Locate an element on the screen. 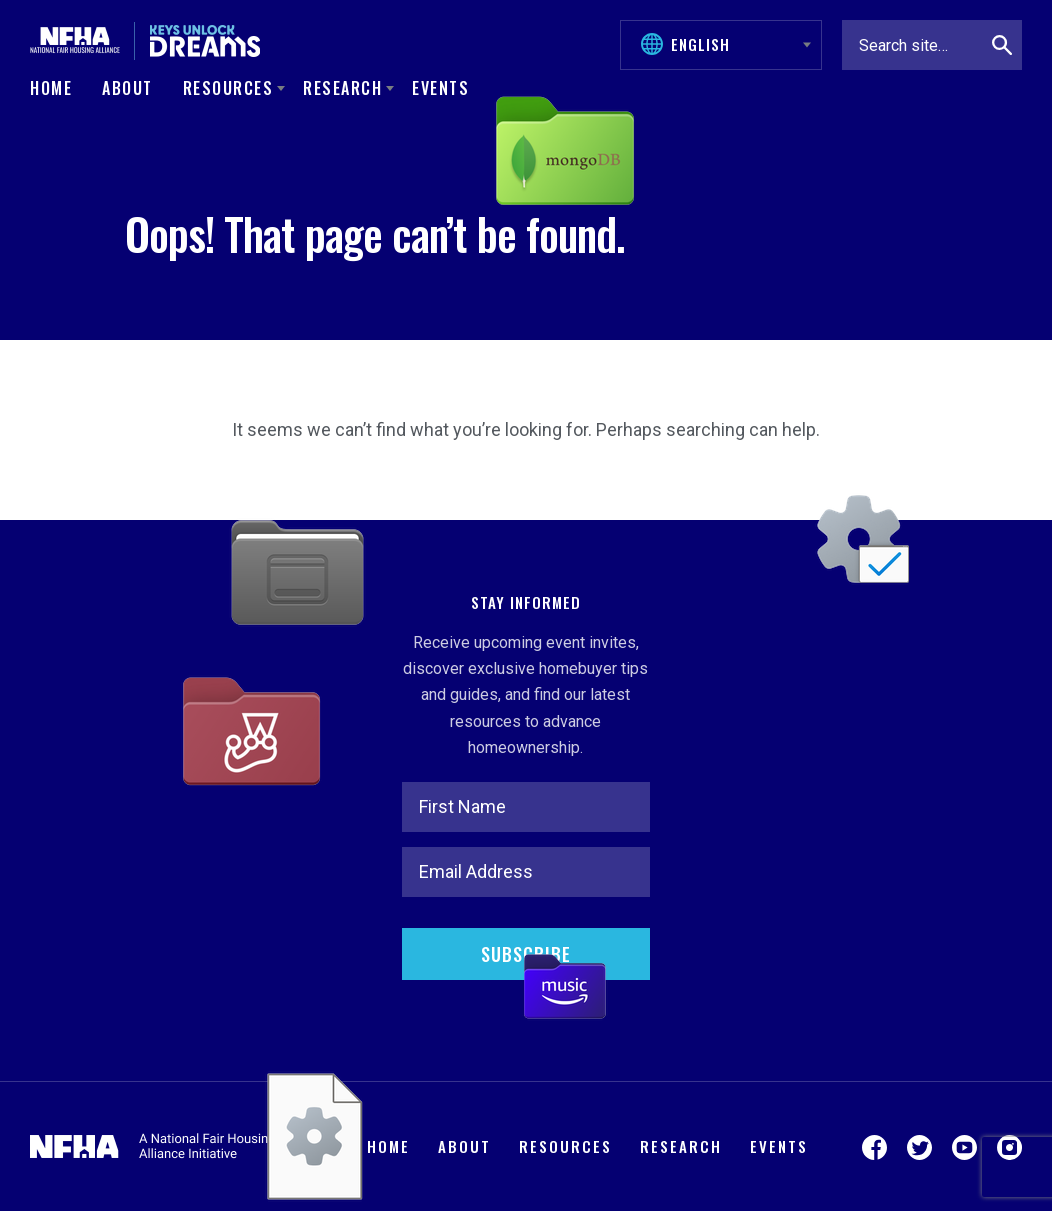 This screenshot has width=1052, height=1211. folder containing jest testing framework files is located at coordinates (251, 735).